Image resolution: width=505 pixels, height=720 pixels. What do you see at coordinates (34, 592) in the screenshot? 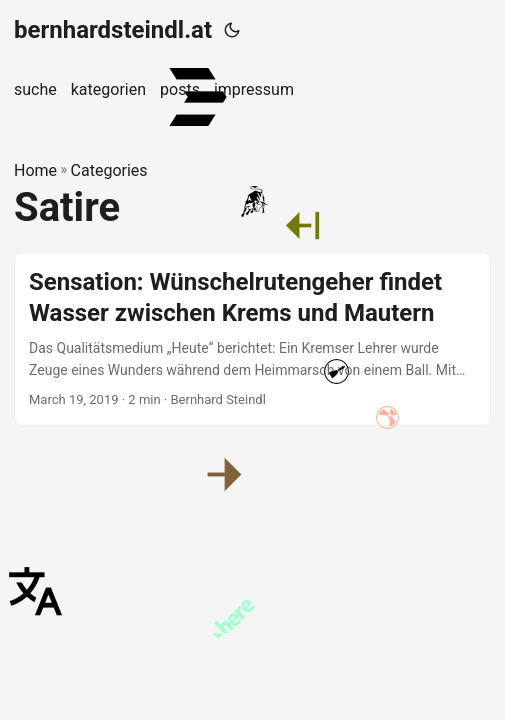
I see `translate text to another language` at bounding box center [34, 592].